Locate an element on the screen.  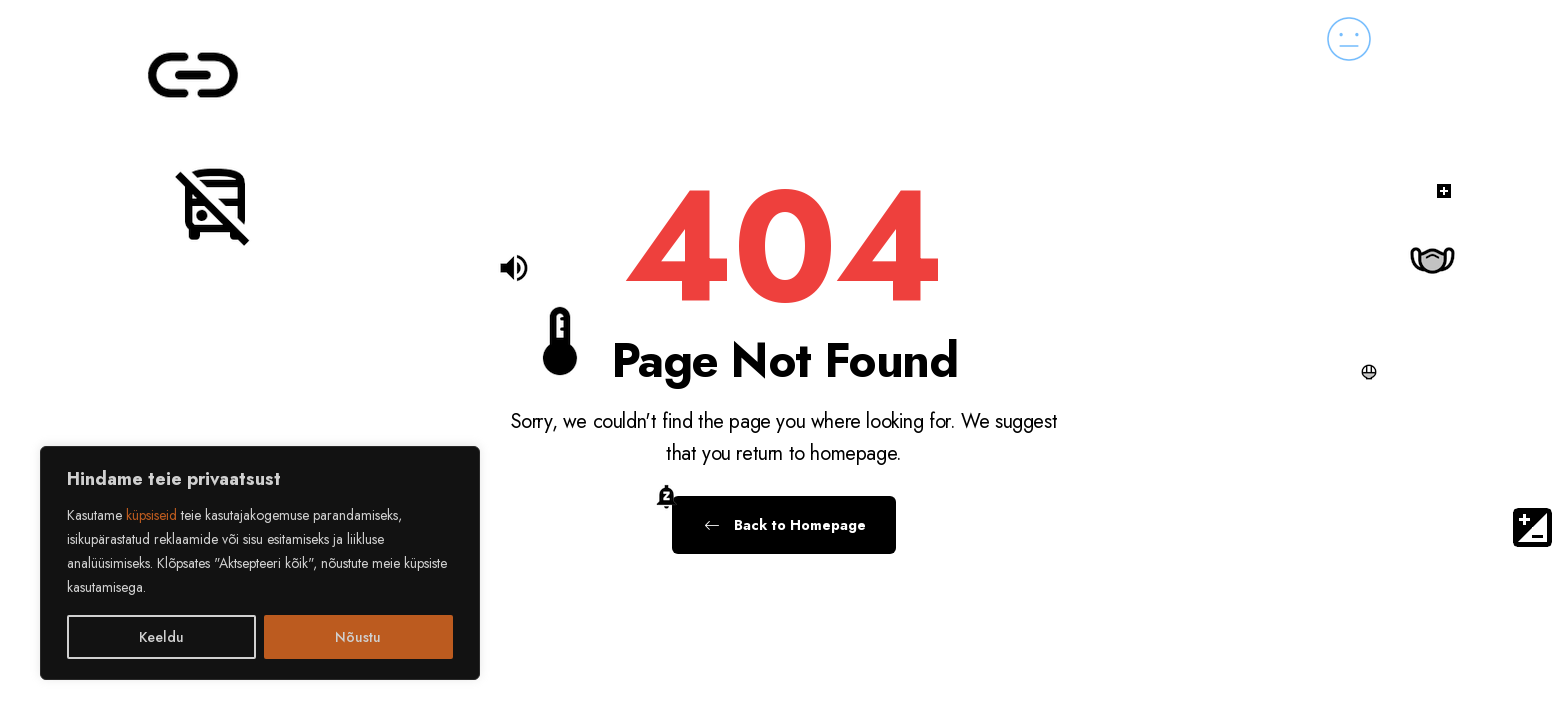
add a new item or content is located at coordinates (1444, 191).